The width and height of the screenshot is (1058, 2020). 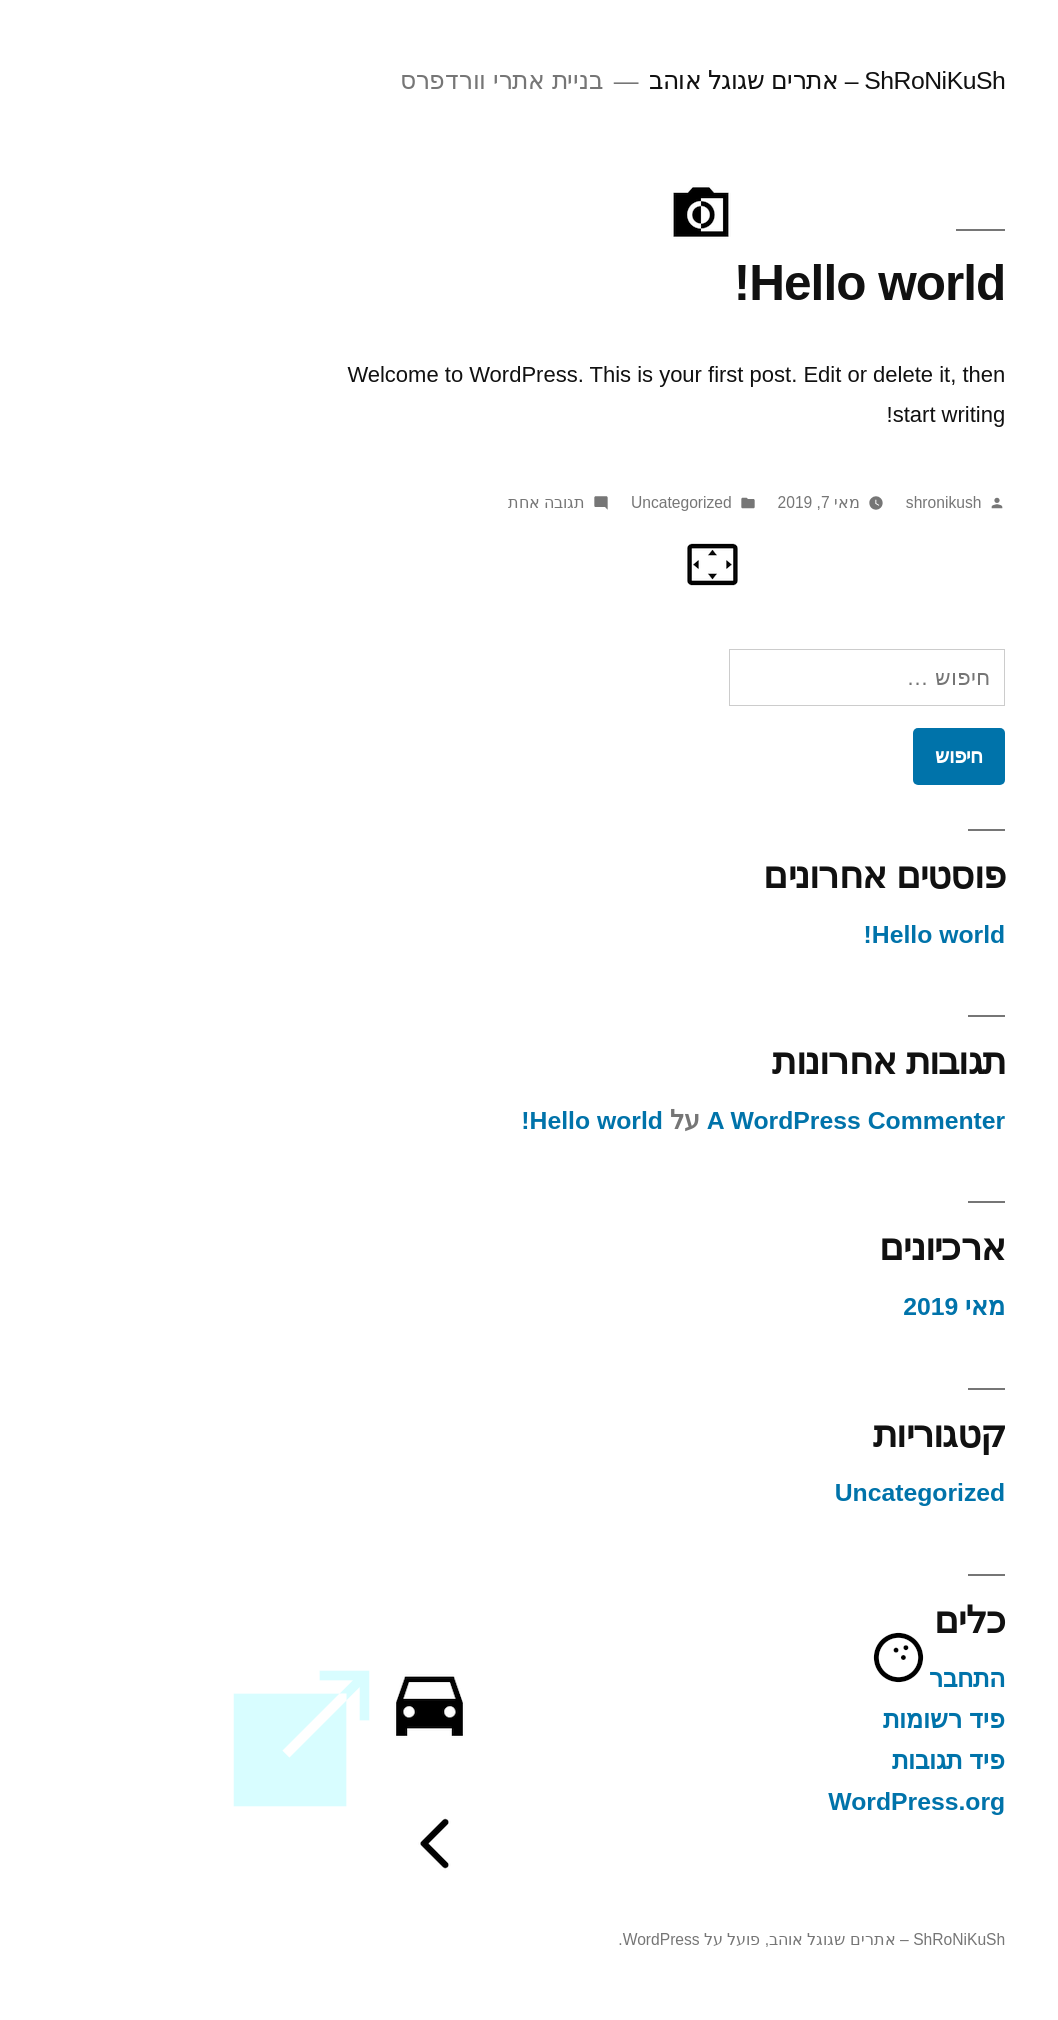 I want to click on access bowling or sports-related features, so click(x=898, y=1657).